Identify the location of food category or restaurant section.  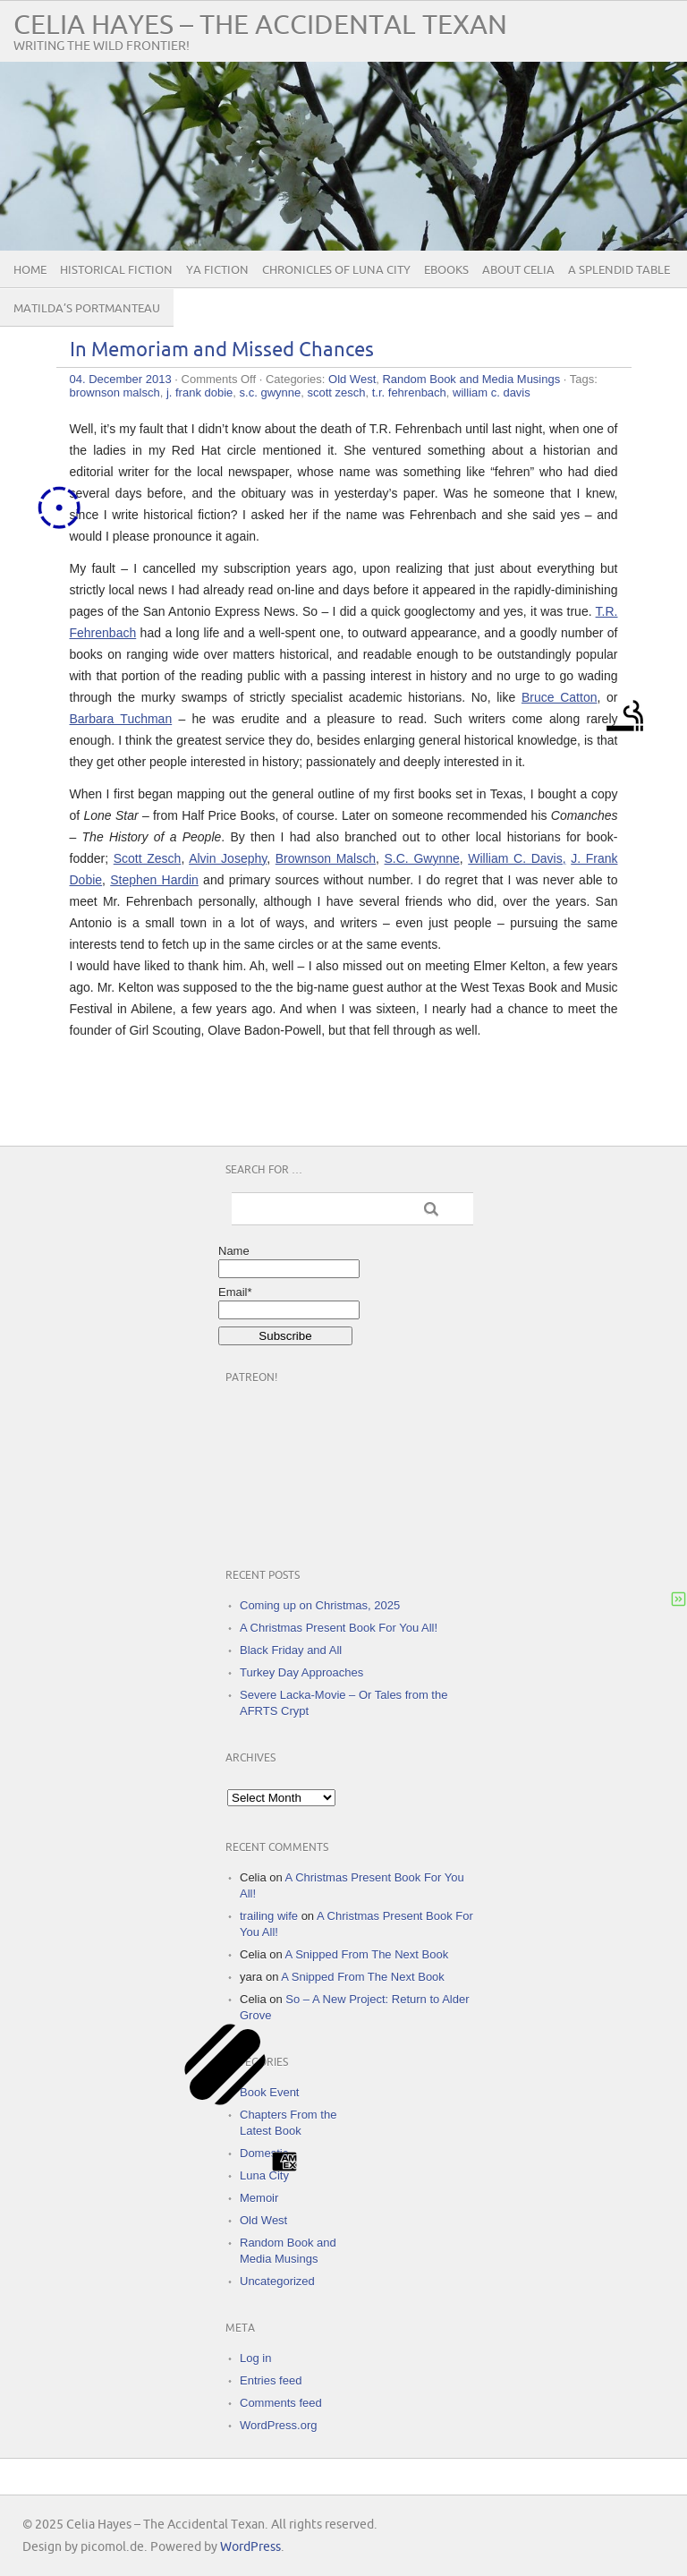
(225, 2064).